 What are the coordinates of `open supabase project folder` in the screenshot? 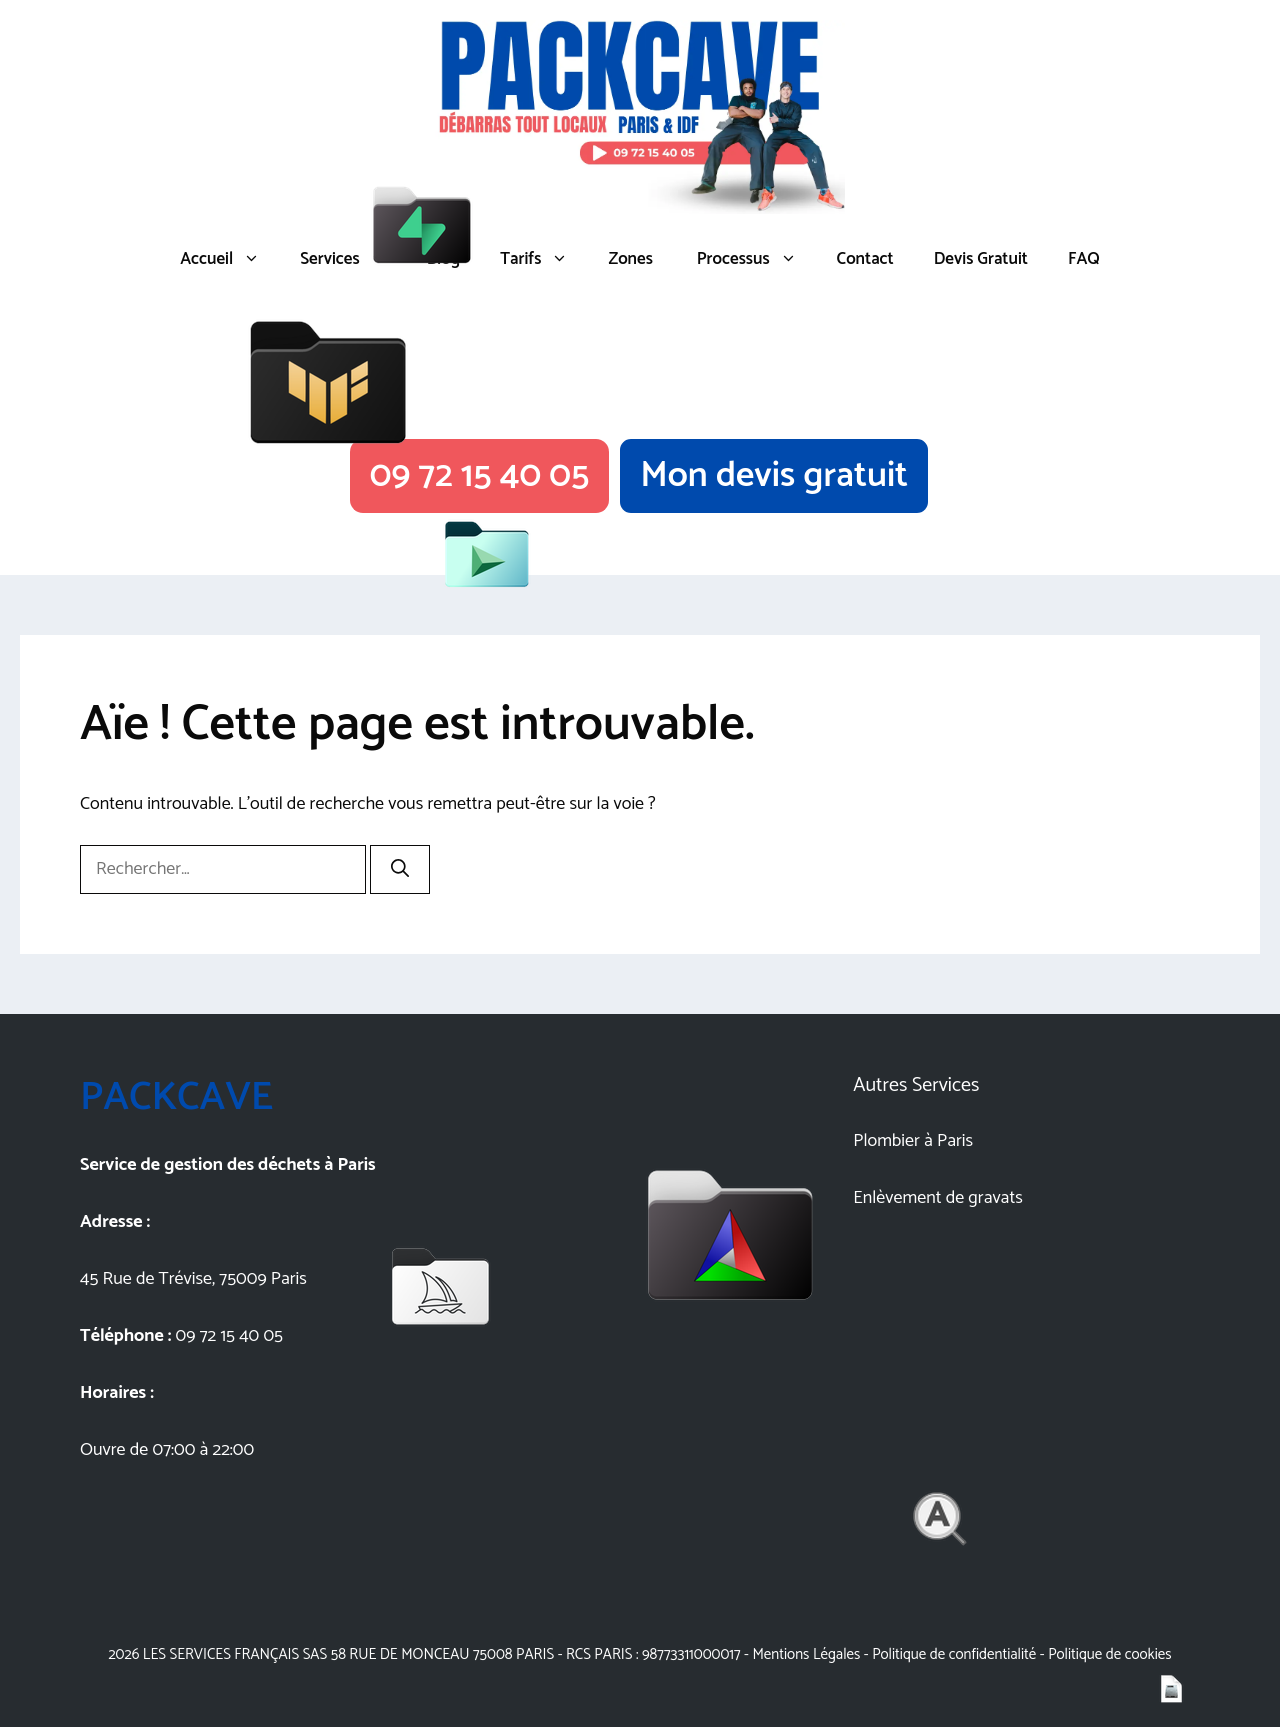 It's located at (421, 227).